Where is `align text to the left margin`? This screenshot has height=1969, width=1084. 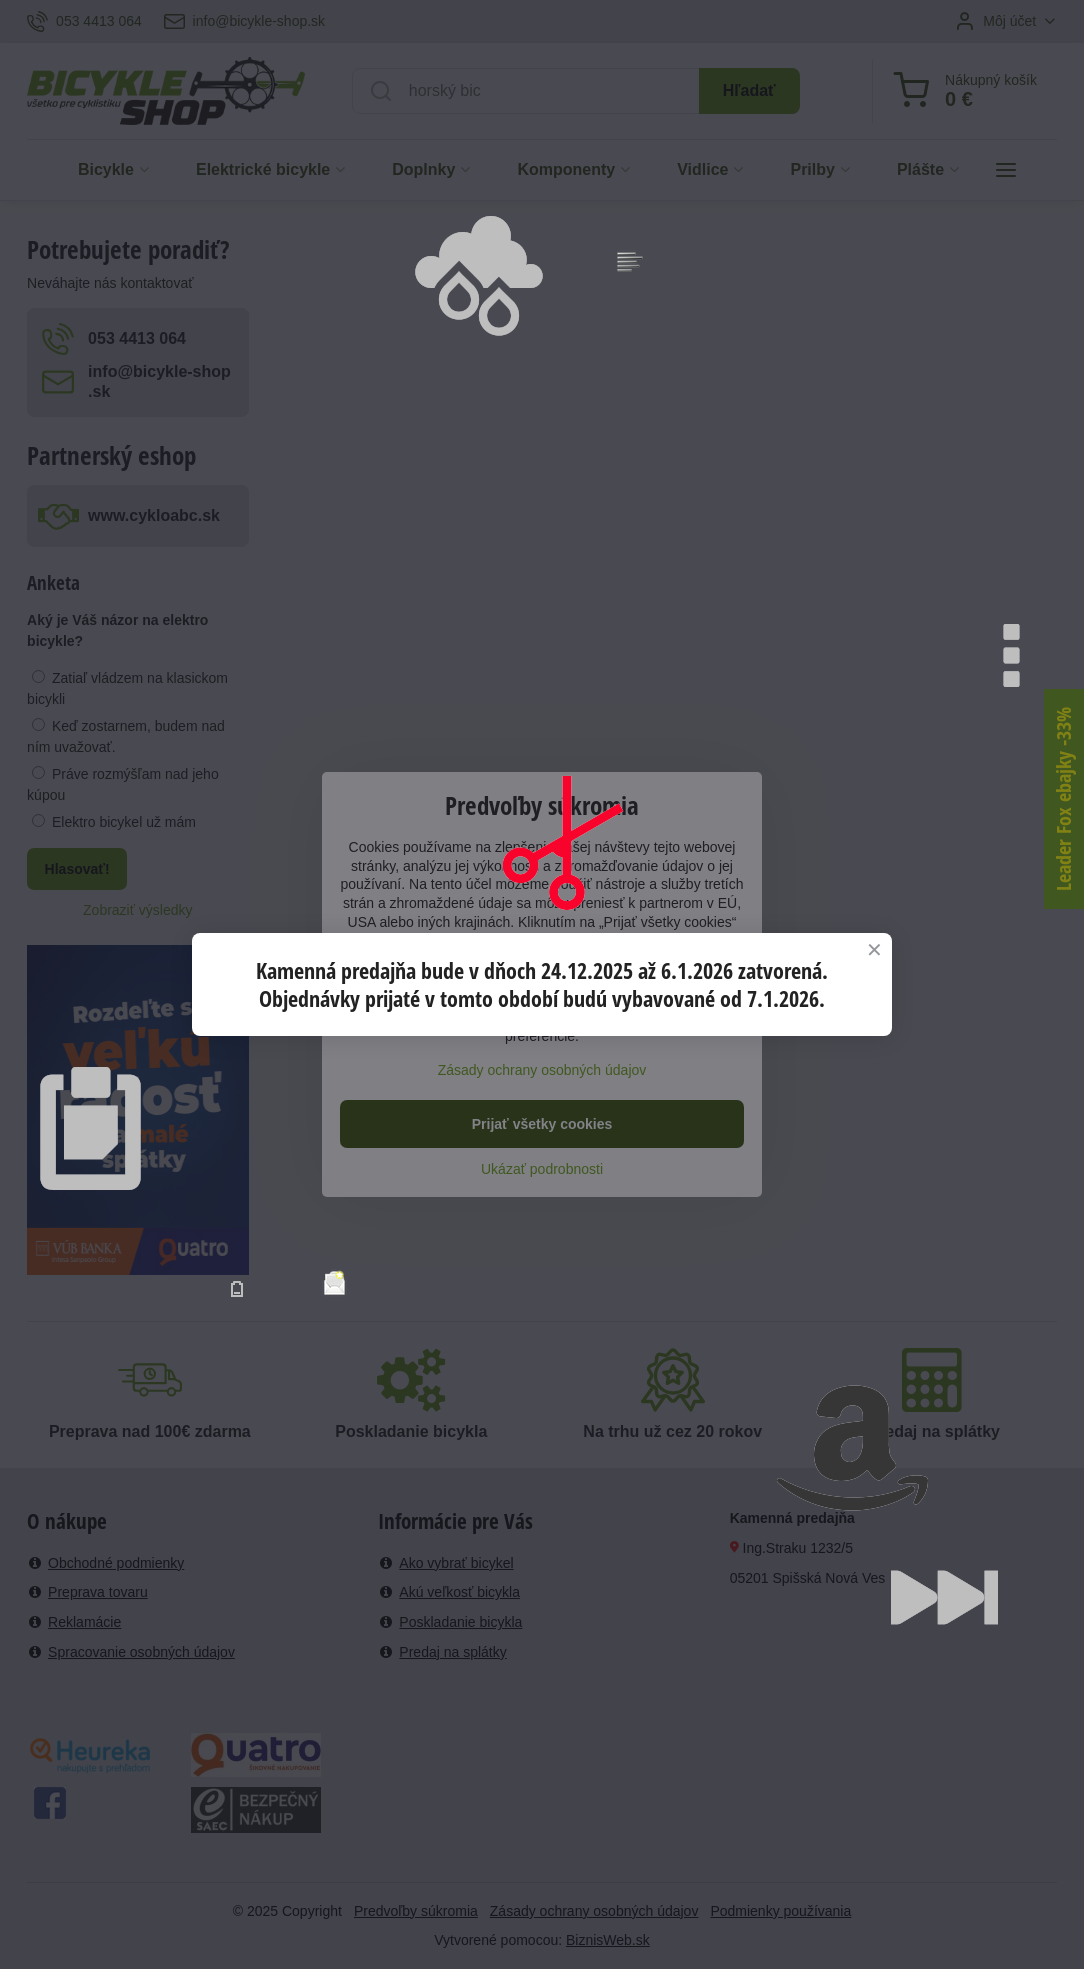
align text to the left margin is located at coordinates (630, 262).